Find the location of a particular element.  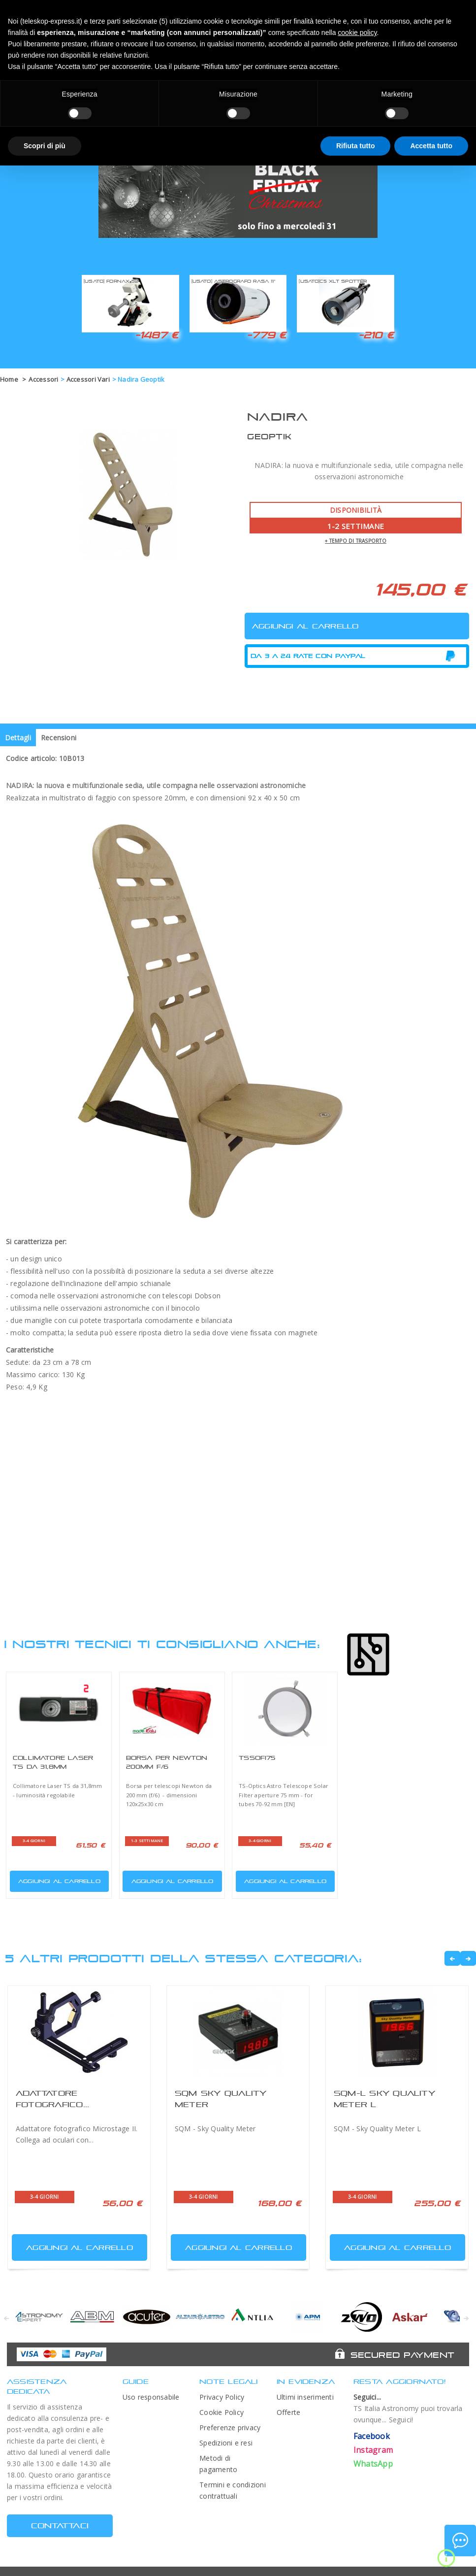

view more information or details is located at coordinates (446, 2558).